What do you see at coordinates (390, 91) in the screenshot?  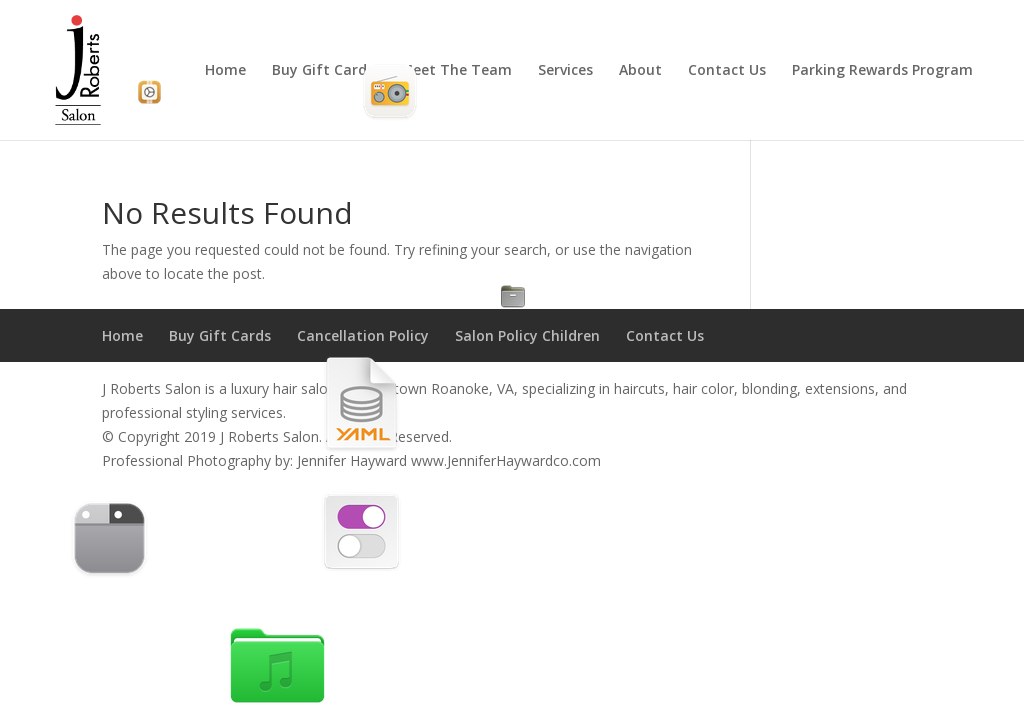 I see `open goodvibes internet radio app` at bounding box center [390, 91].